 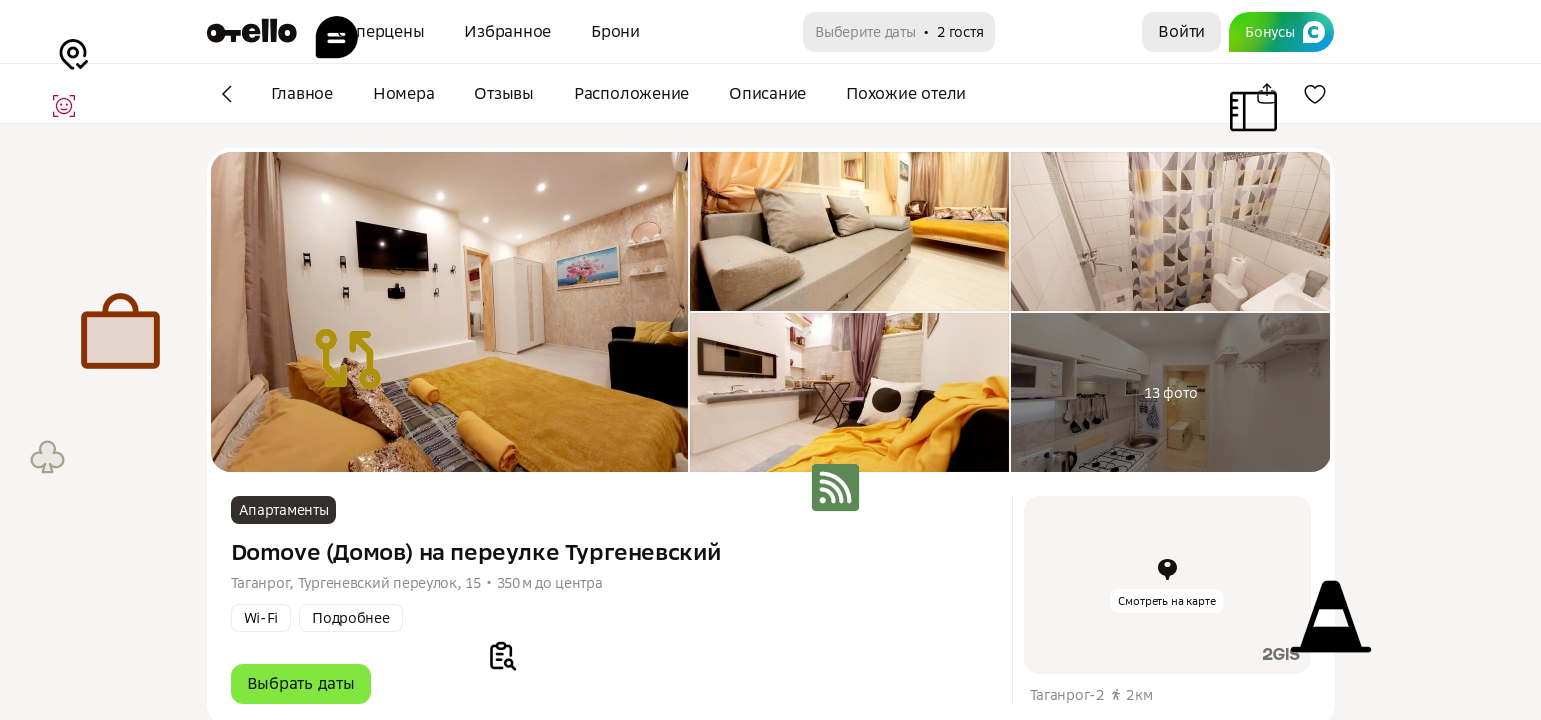 I want to click on scan face to unlock or authenticate, so click(x=64, y=106).